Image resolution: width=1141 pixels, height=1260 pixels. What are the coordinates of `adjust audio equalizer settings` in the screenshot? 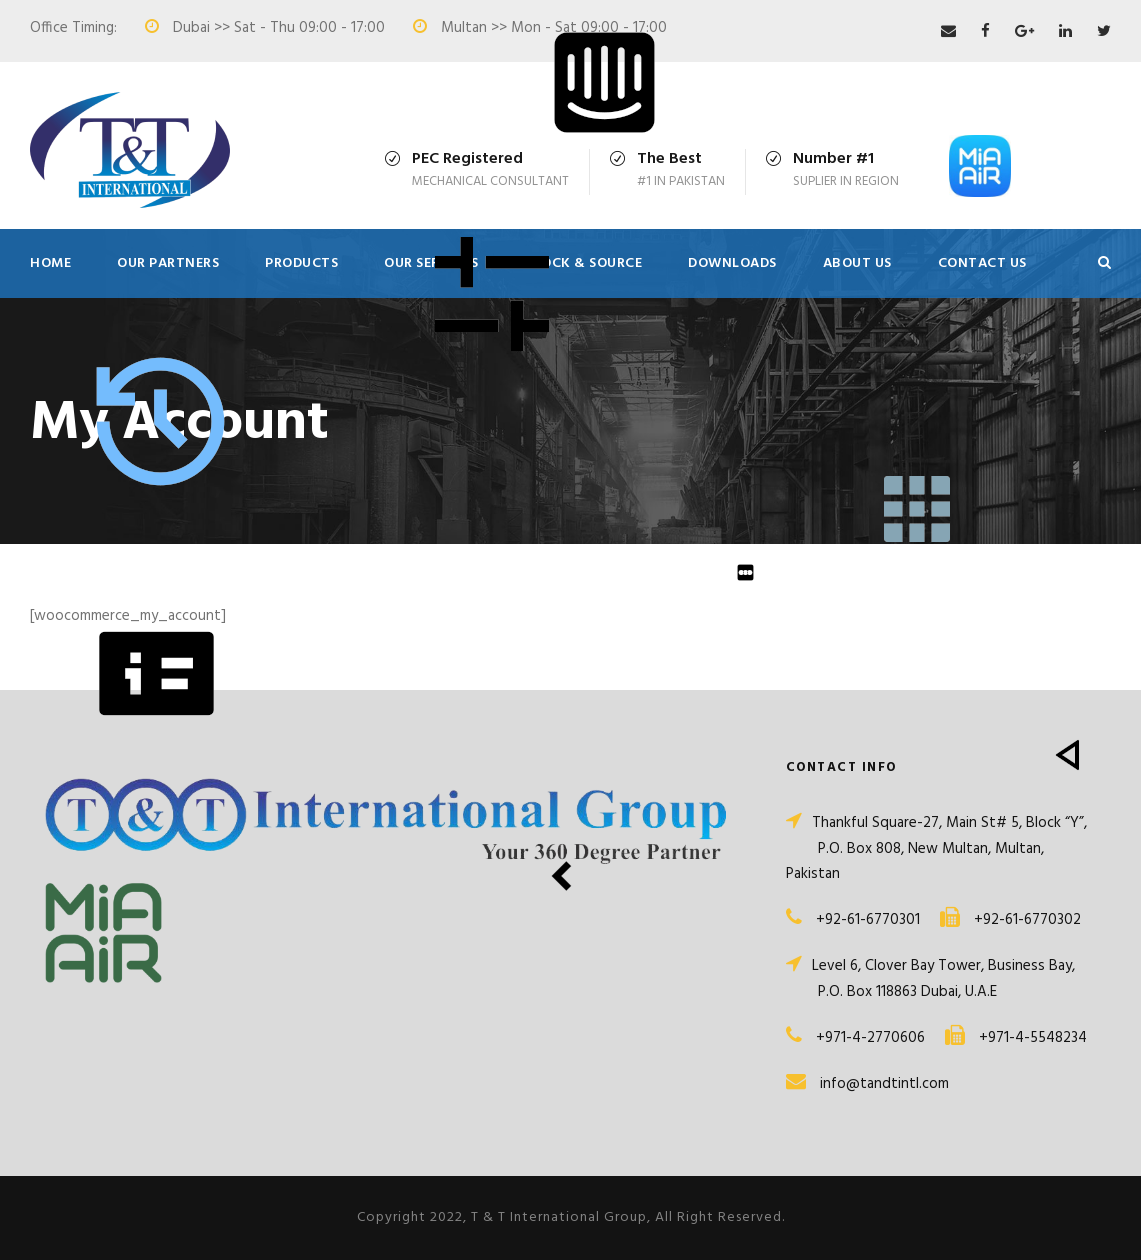 It's located at (492, 294).